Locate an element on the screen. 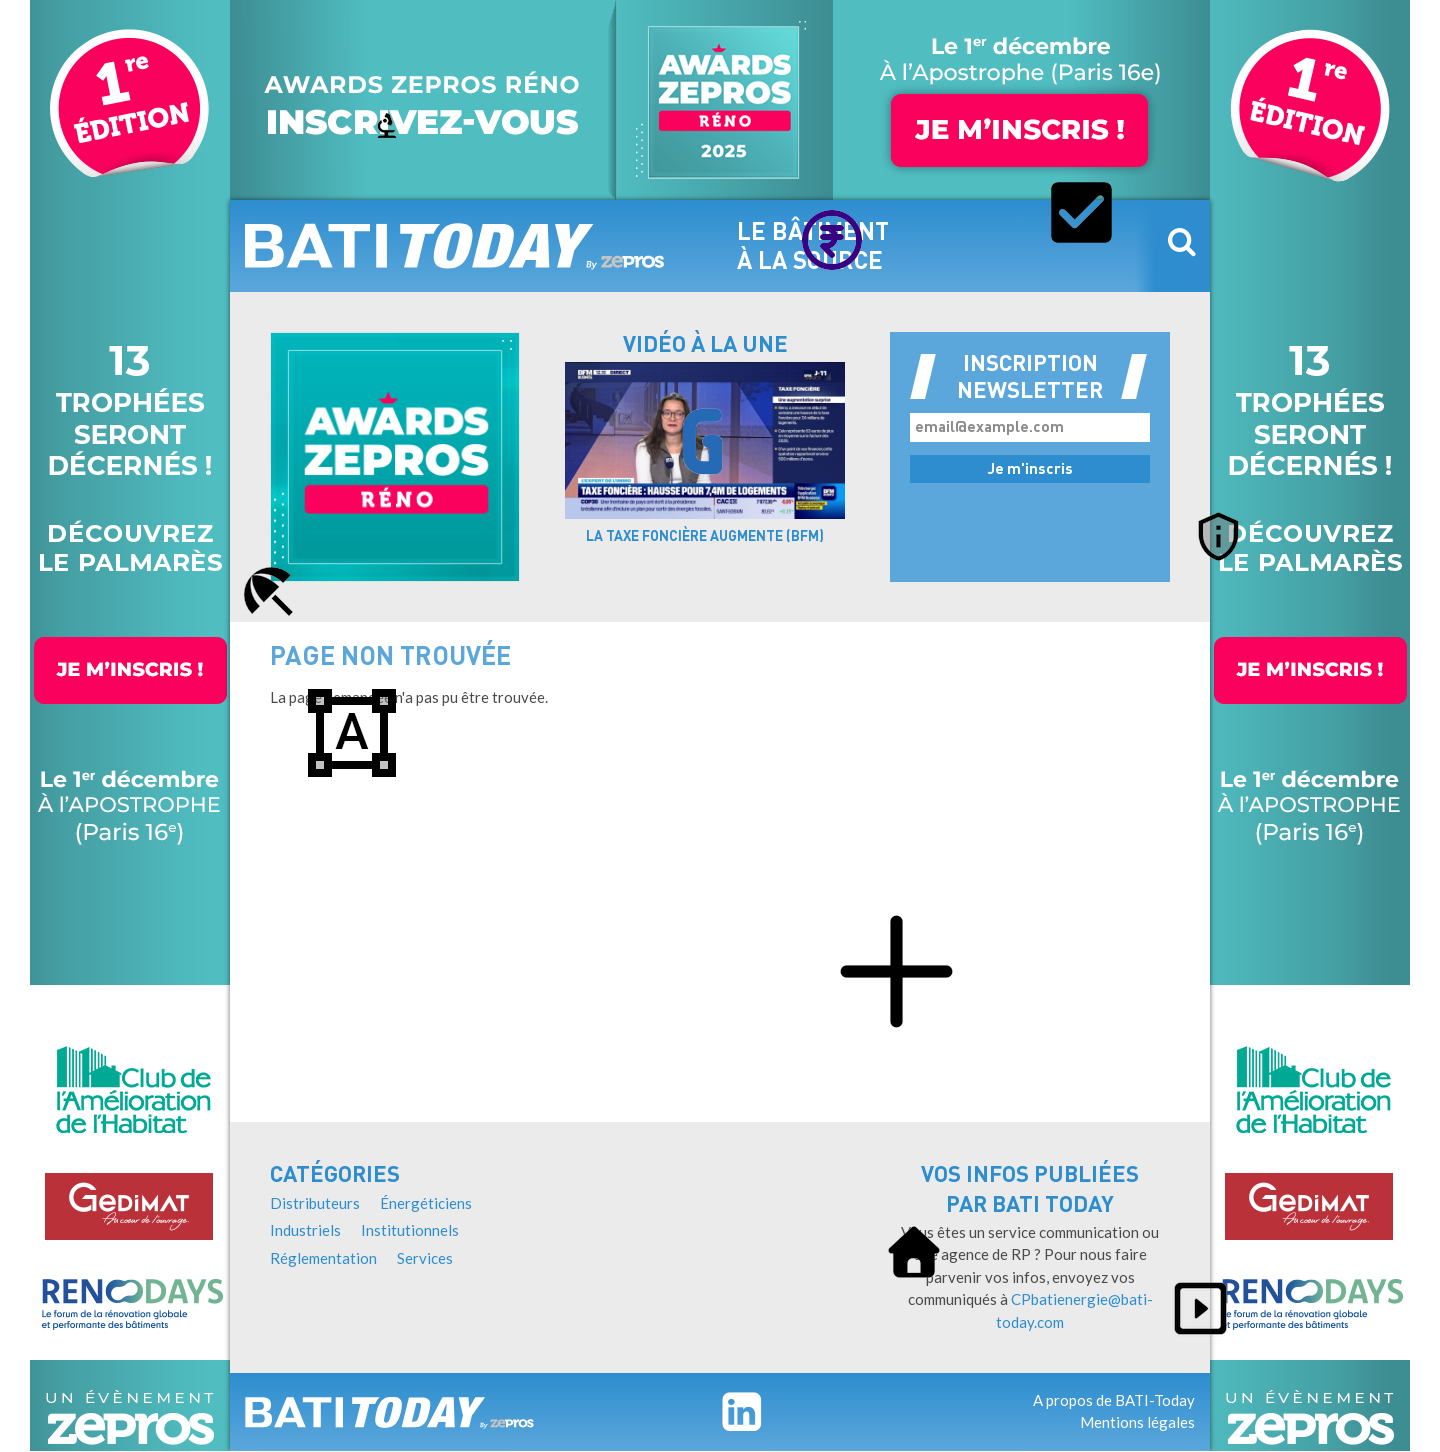 The height and width of the screenshot is (1452, 1440). access biotech or laboratory features is located at coordinates (387, 126).